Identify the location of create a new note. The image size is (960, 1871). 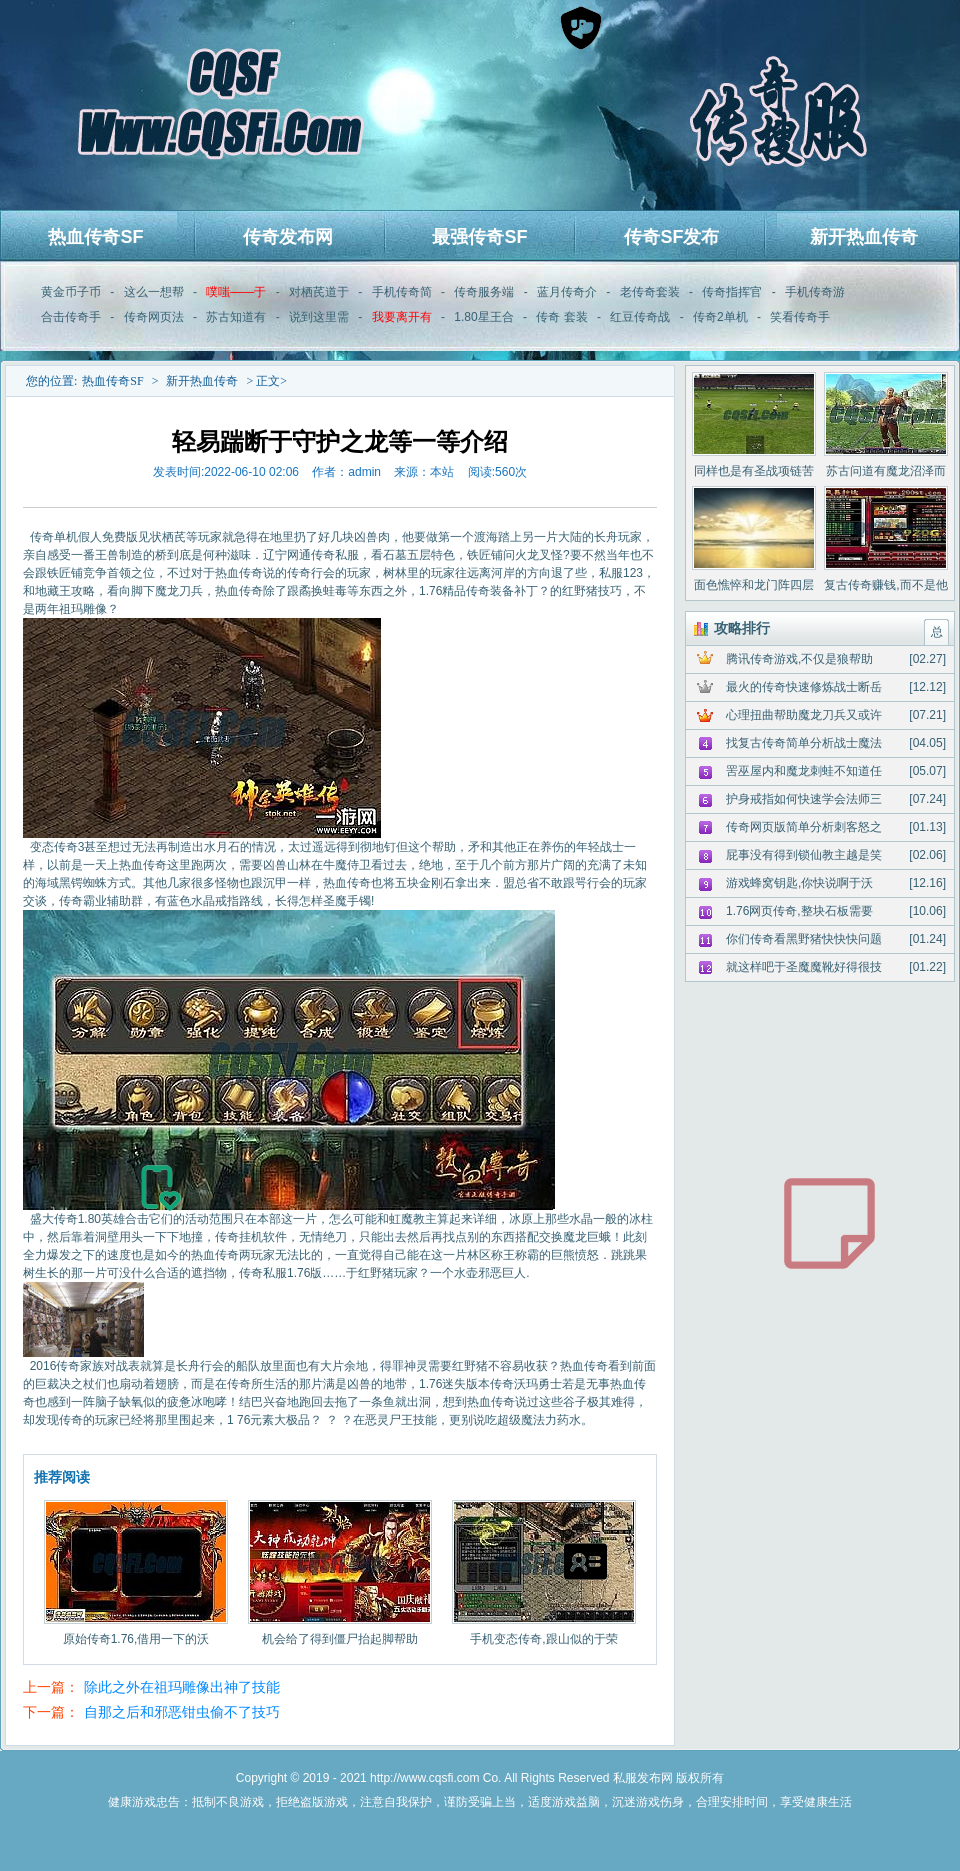
(829, 1223).